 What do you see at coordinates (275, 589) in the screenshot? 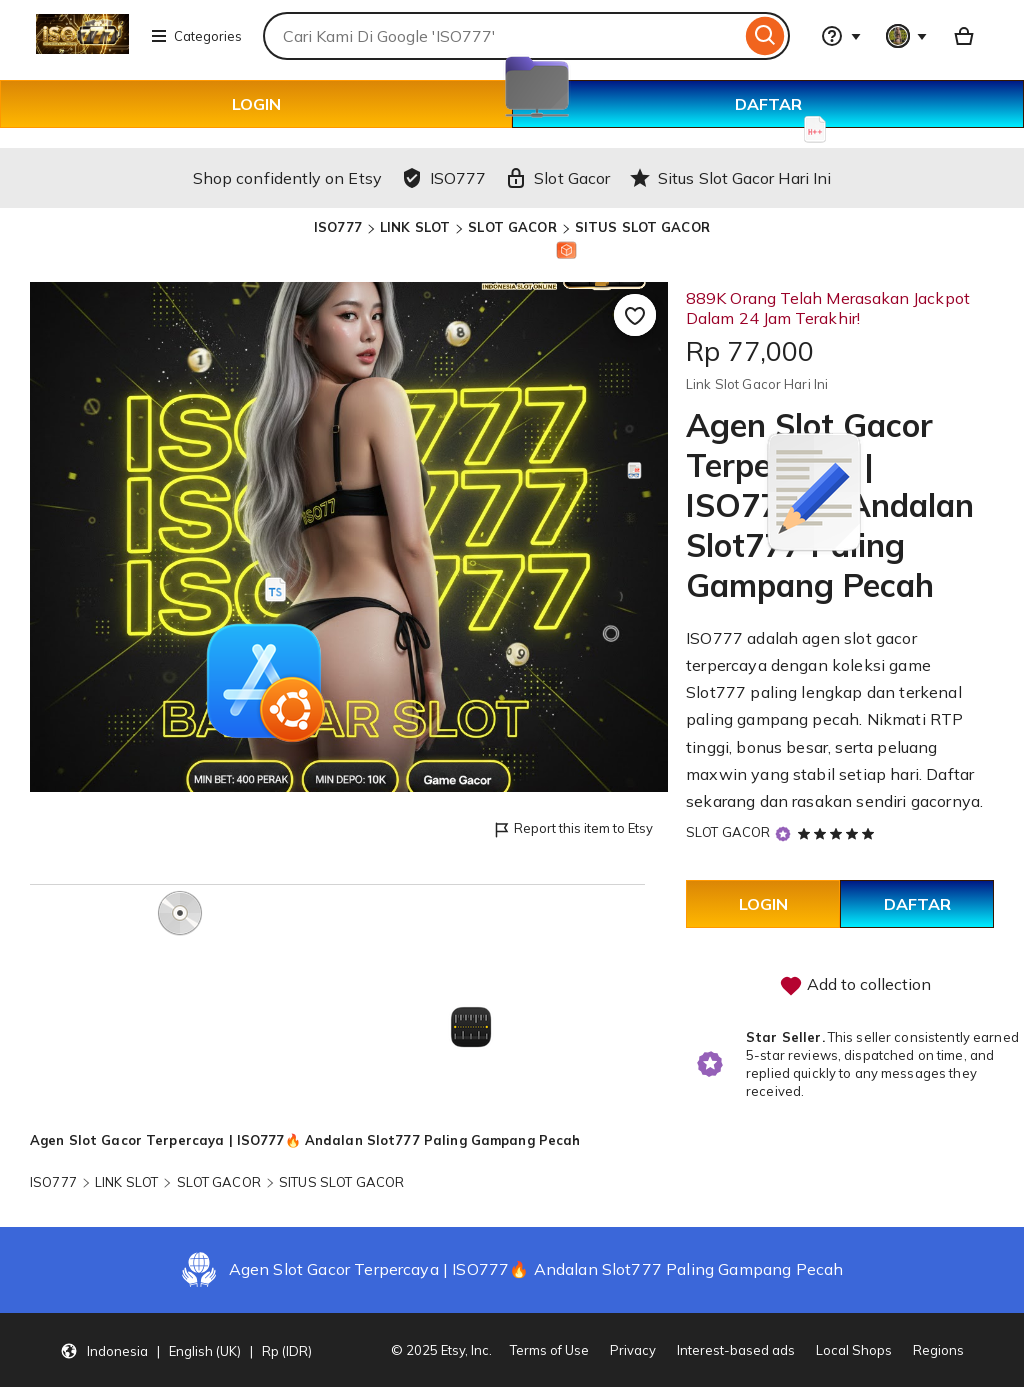
I see `a typescript source code file` at bounding box center [275, 589].